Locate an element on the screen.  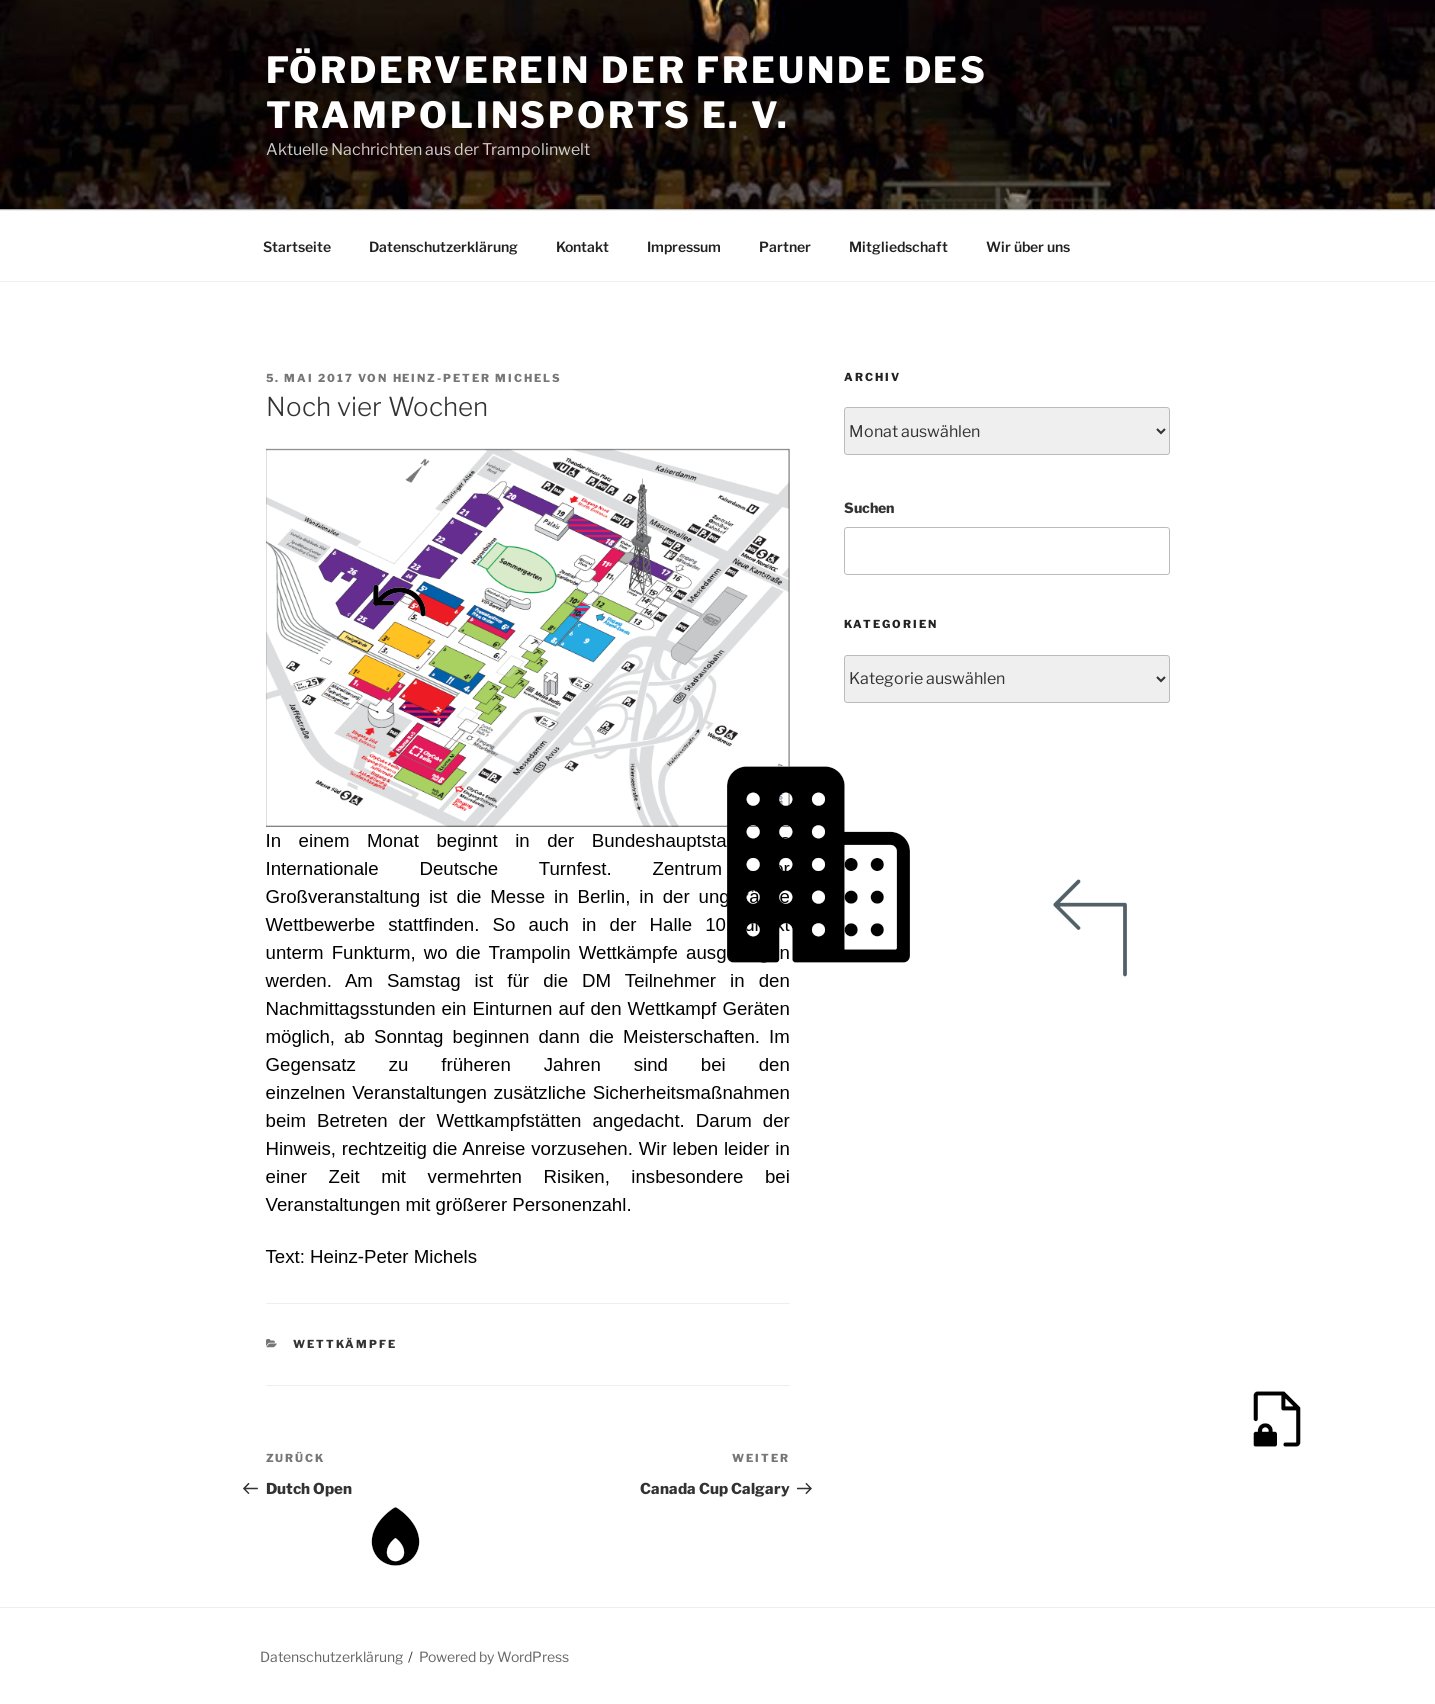
undo or go back to previous action is located at coordinates (1094, 928).